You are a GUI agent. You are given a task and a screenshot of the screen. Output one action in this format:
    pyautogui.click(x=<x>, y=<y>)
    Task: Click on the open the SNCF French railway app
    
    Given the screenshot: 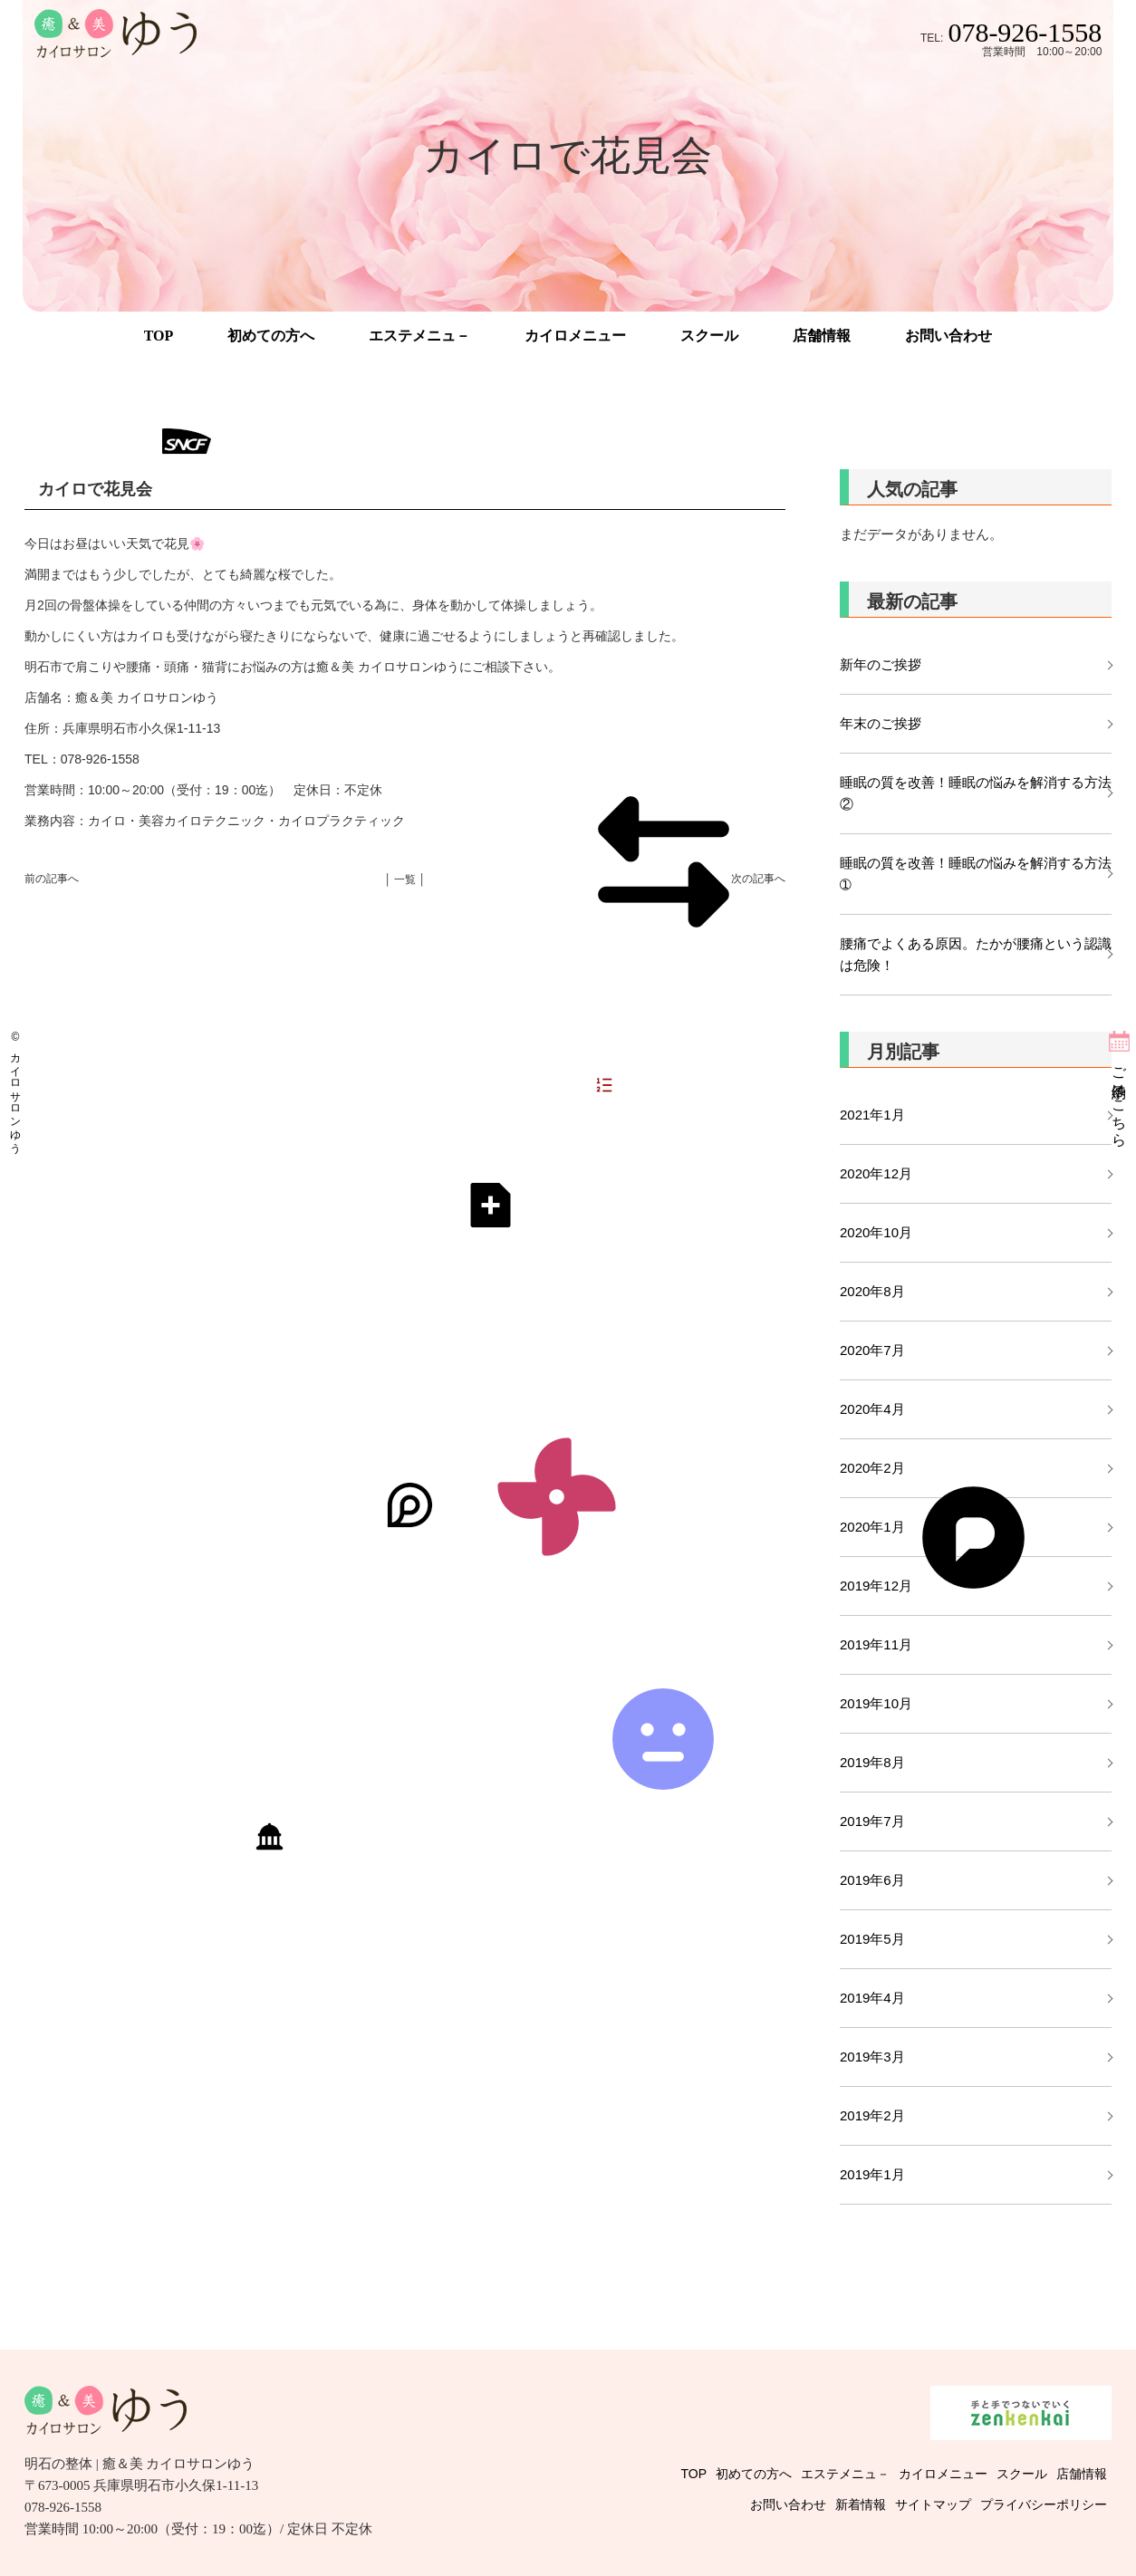 What is the action you would take?
    pyautogui.click(x=187, y=441)
    